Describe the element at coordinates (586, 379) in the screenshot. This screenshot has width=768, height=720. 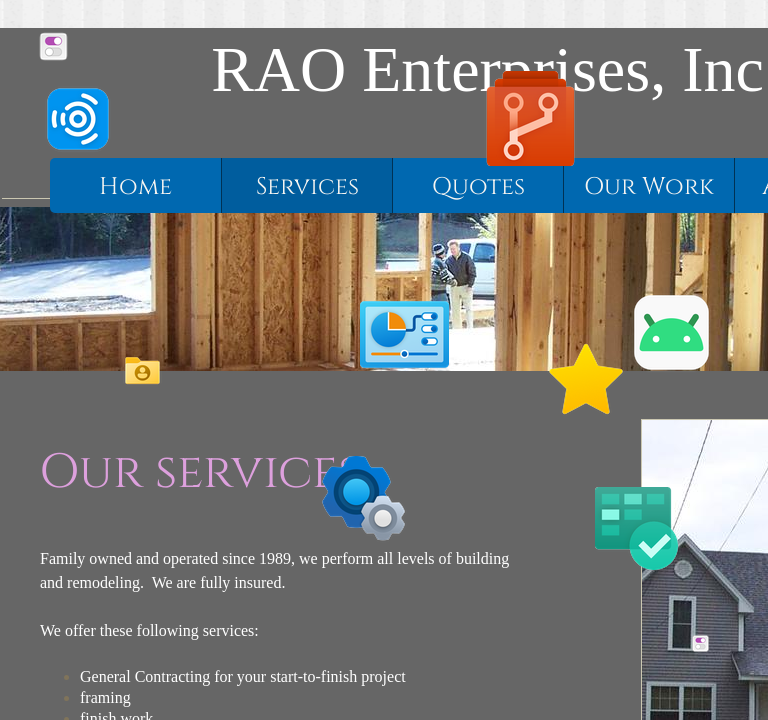
I see `mark item as favorite` at that location.